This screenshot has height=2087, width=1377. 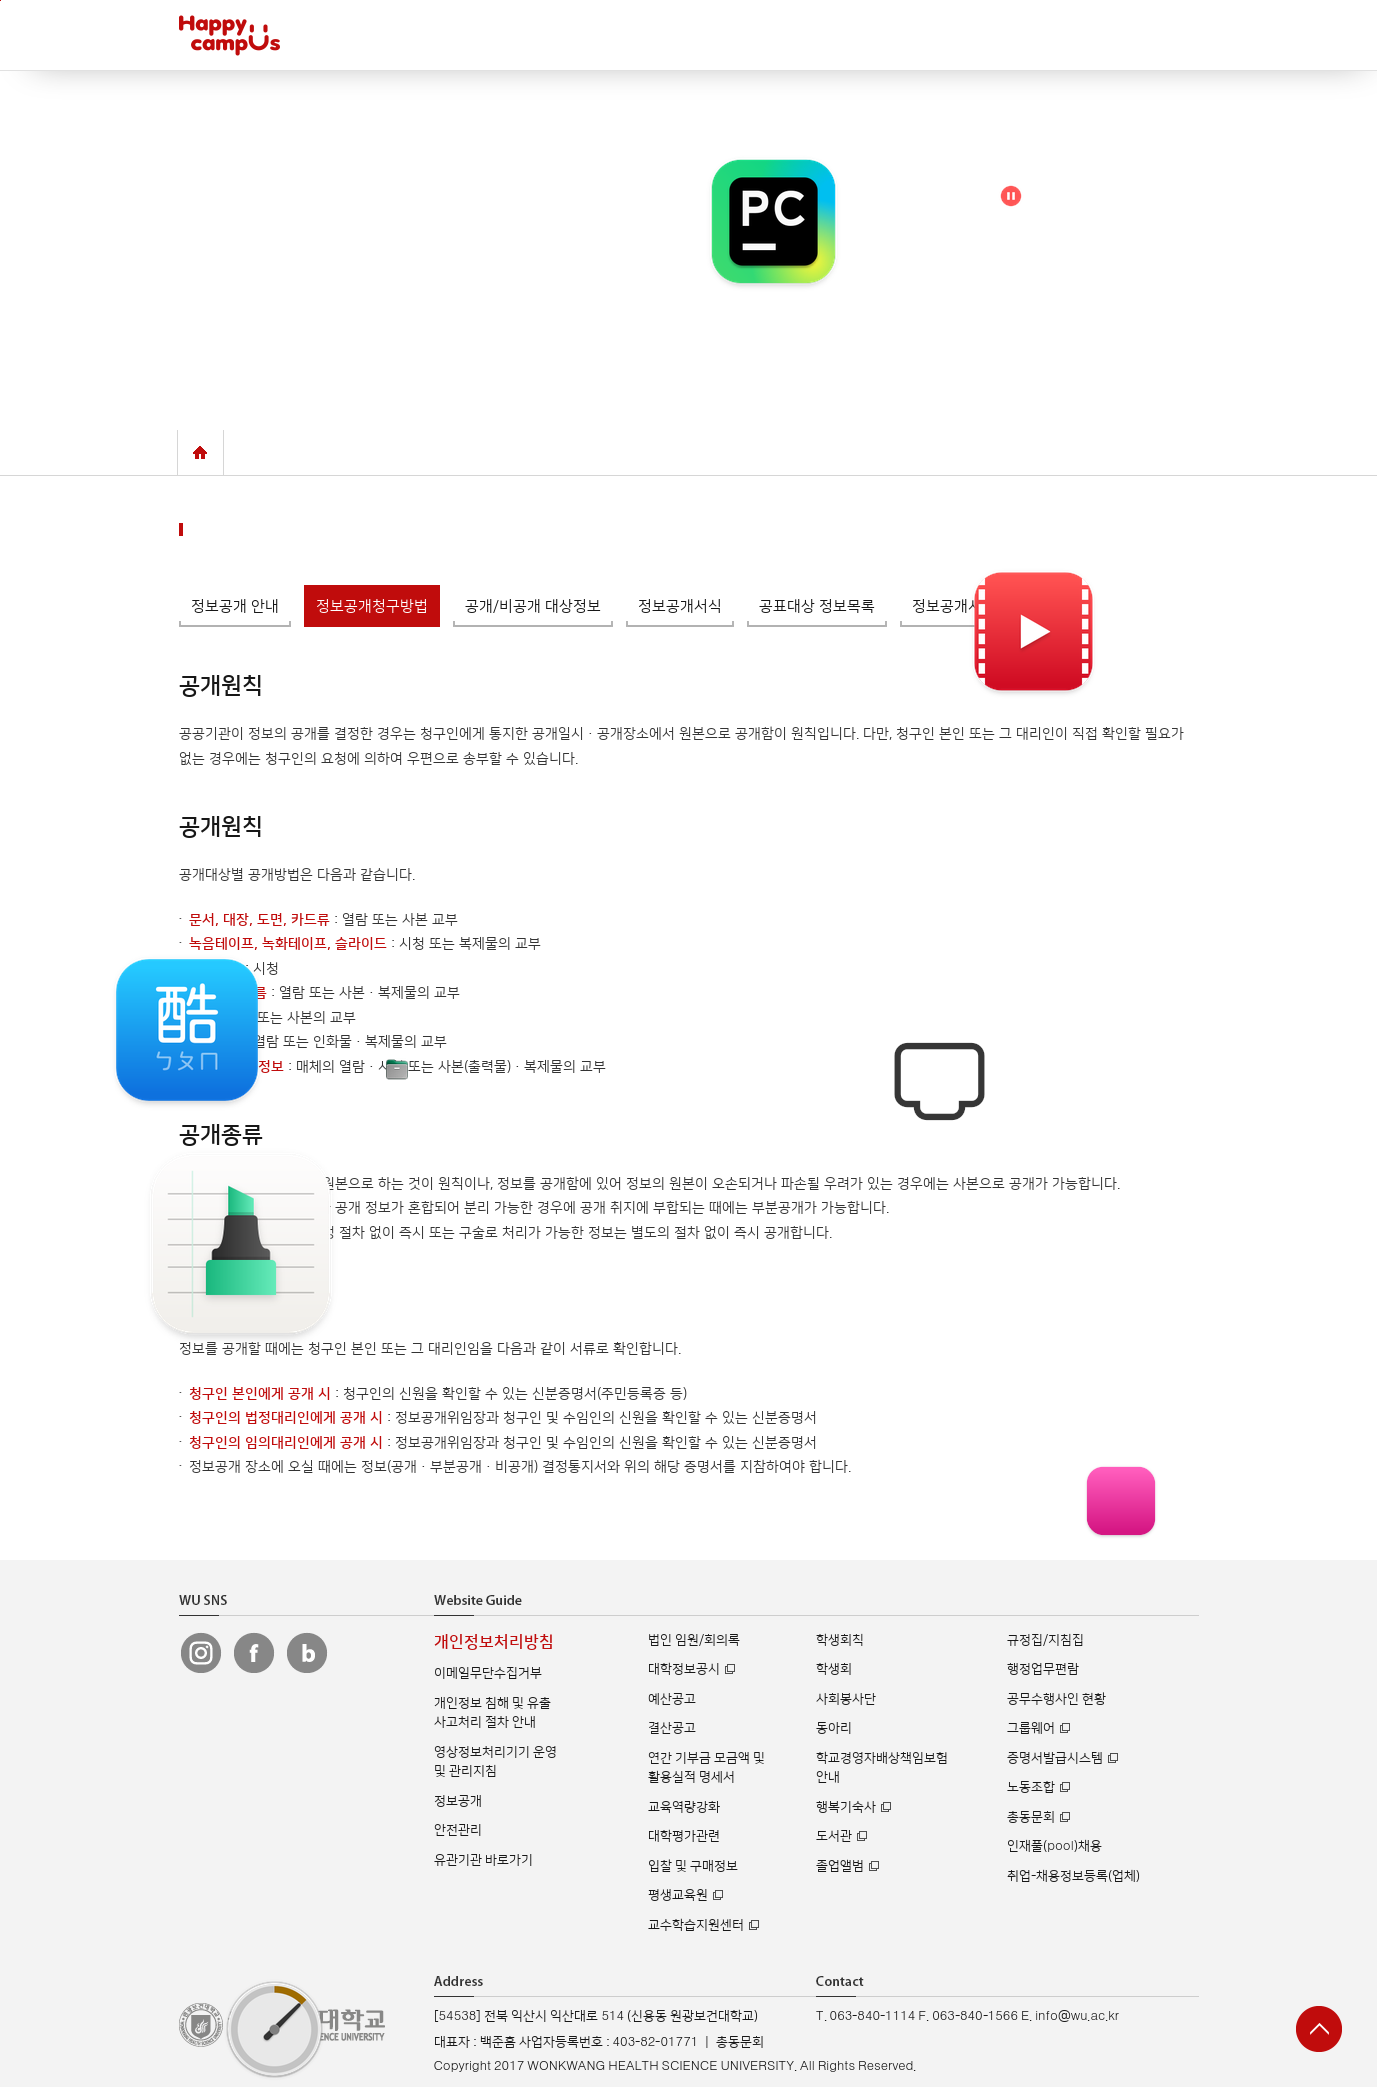 I want to click on open copypastegrab video downloader app, so click(x=1033, y=631).